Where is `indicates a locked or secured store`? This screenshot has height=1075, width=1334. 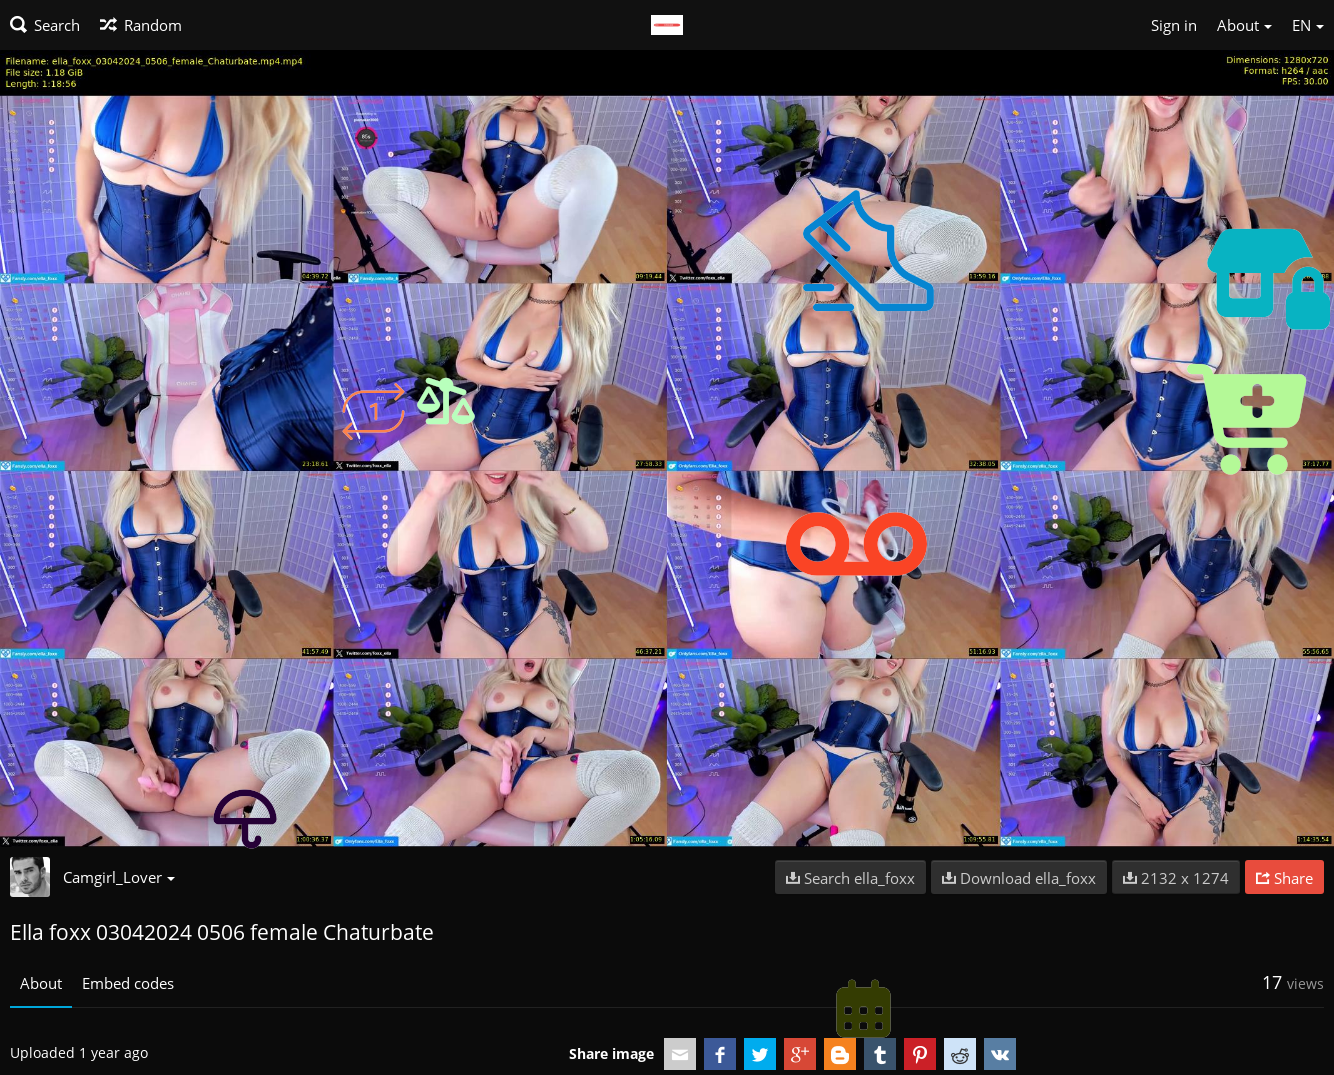
indicates a locked or secured store is located at coordinates (1267, 273).